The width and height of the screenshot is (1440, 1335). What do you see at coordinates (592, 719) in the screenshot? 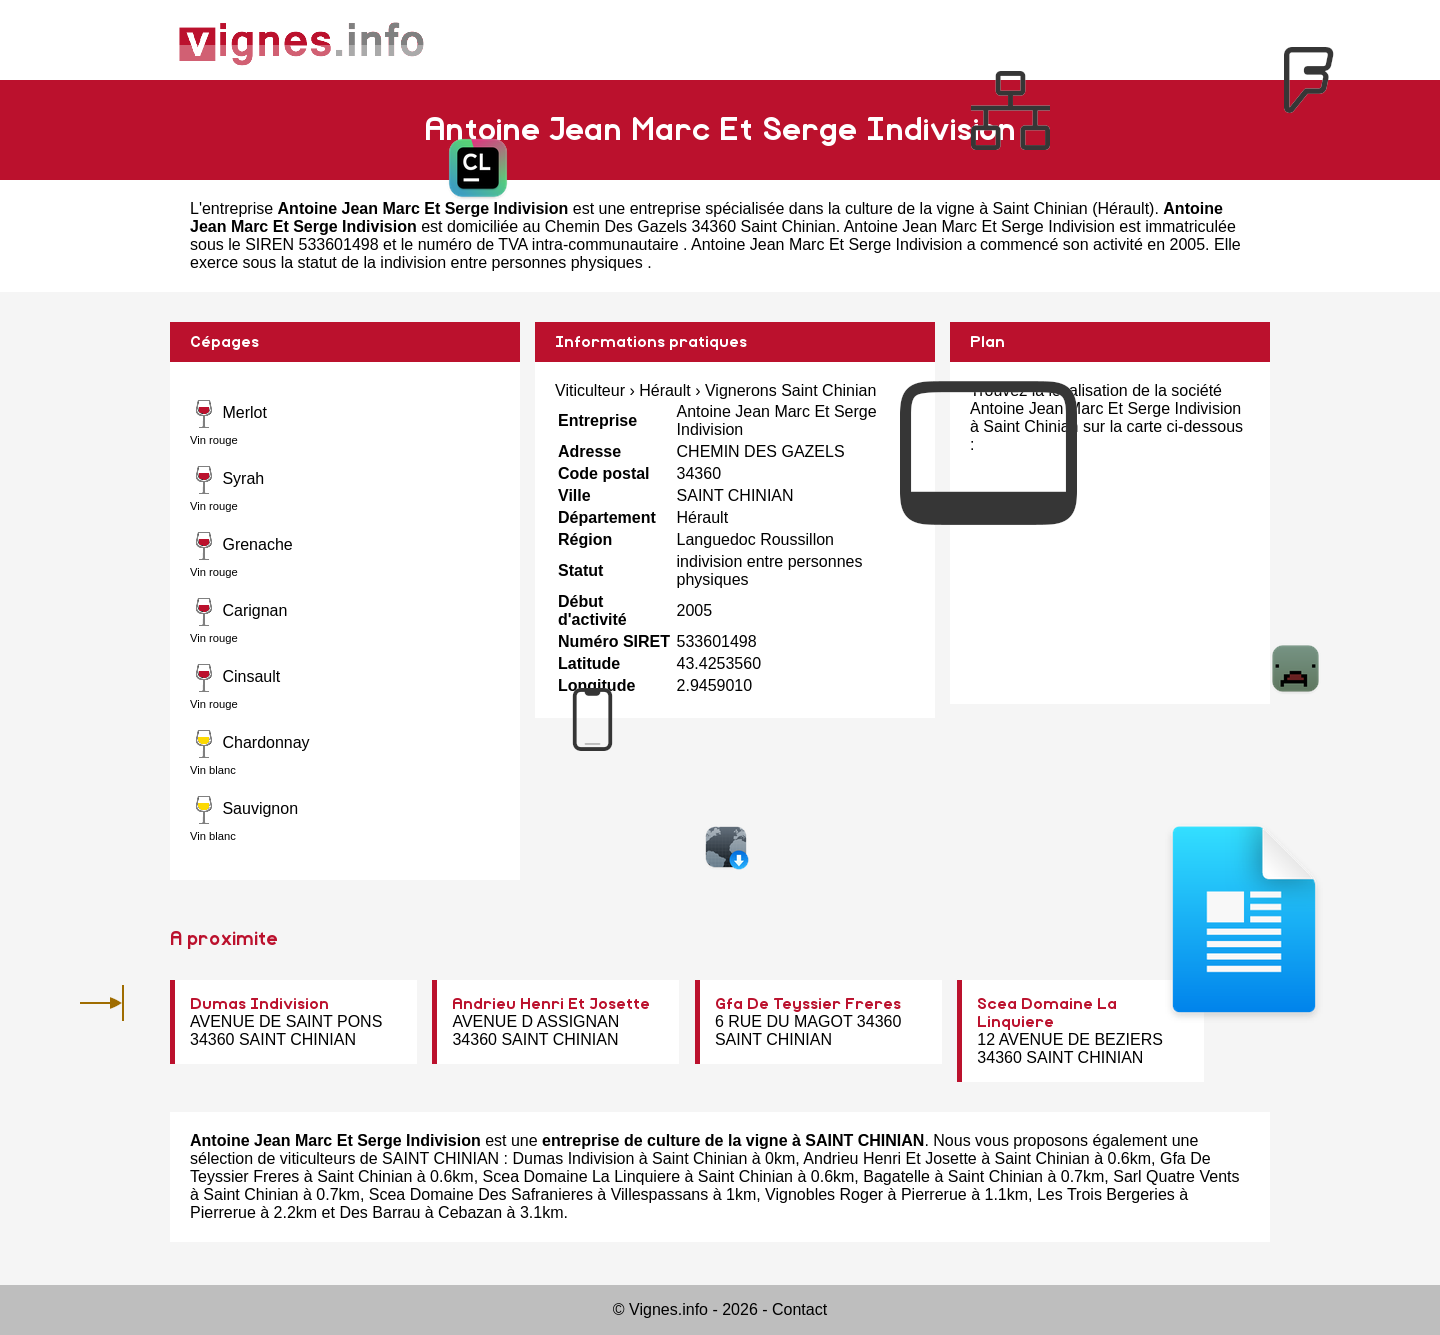
I see `indicates mobile device or smartphone` at bounding box center [592, 719].